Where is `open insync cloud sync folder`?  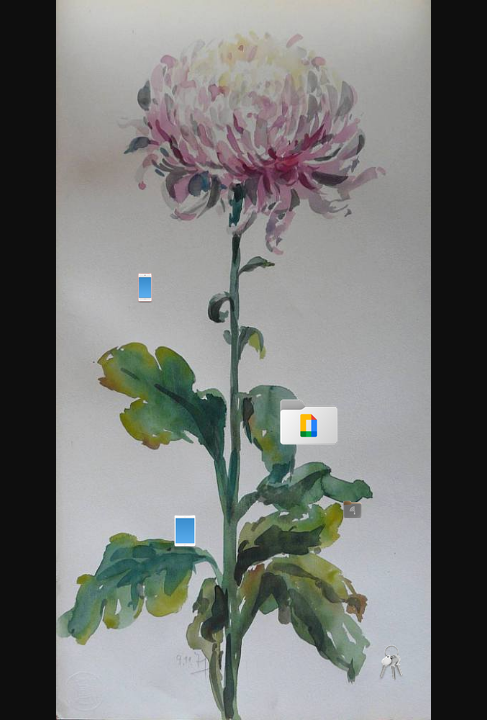
open insync cloud sync folder is located at coordinates (352, 509).